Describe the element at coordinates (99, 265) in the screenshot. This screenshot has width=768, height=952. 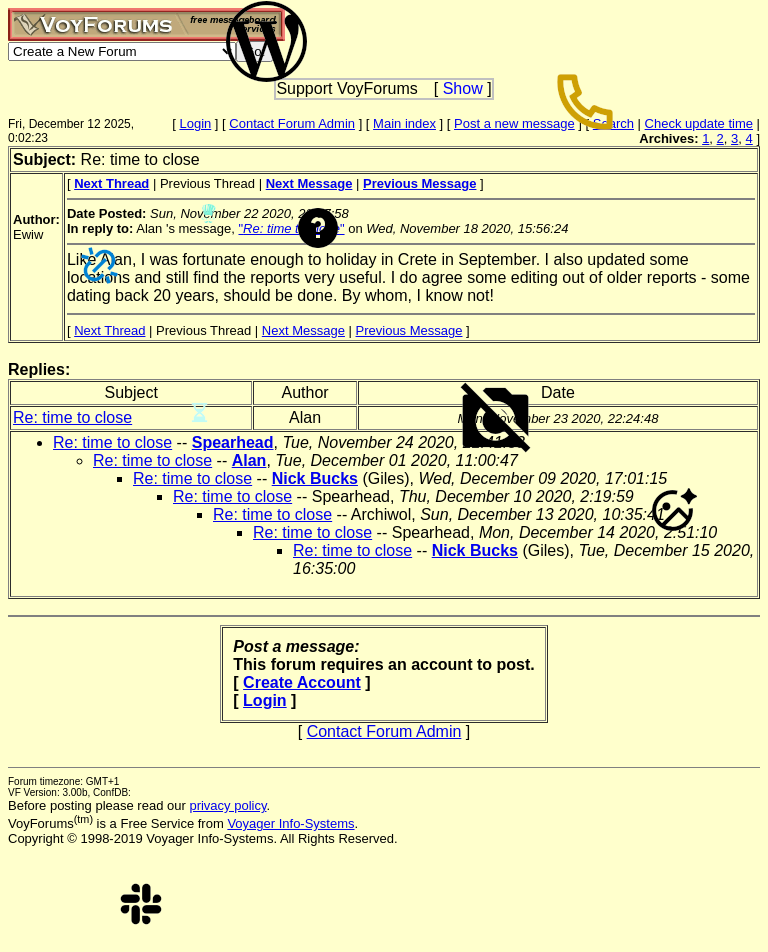
I see `unlink or break a connected URL` at that location.